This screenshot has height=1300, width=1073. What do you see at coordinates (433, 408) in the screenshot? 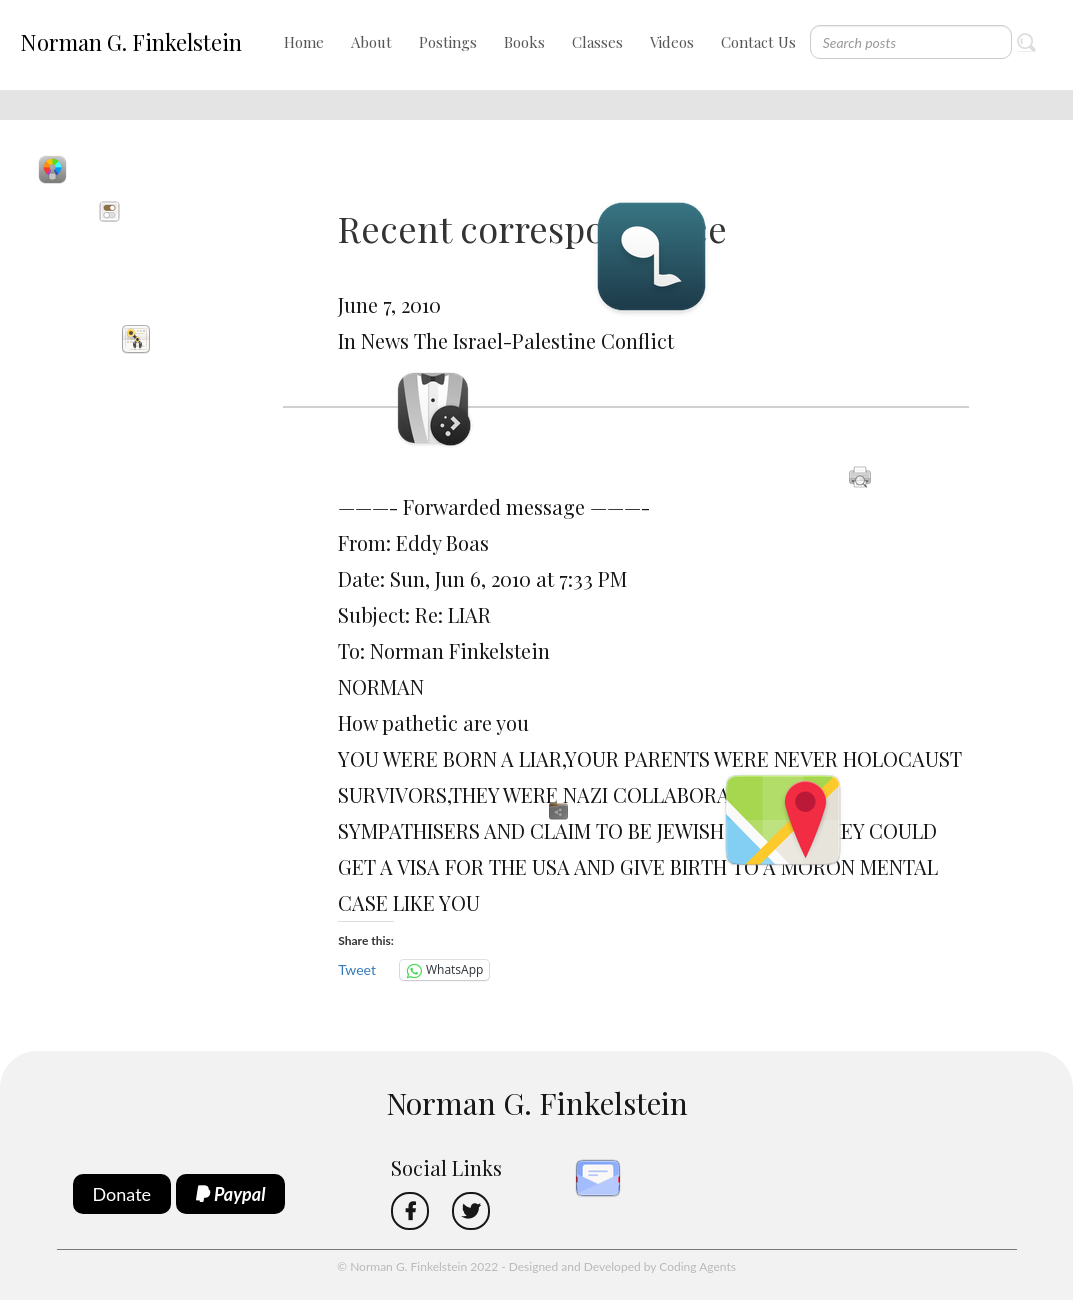
I see `customize plasma desktop theme settings` at bounding box center [433, 408].